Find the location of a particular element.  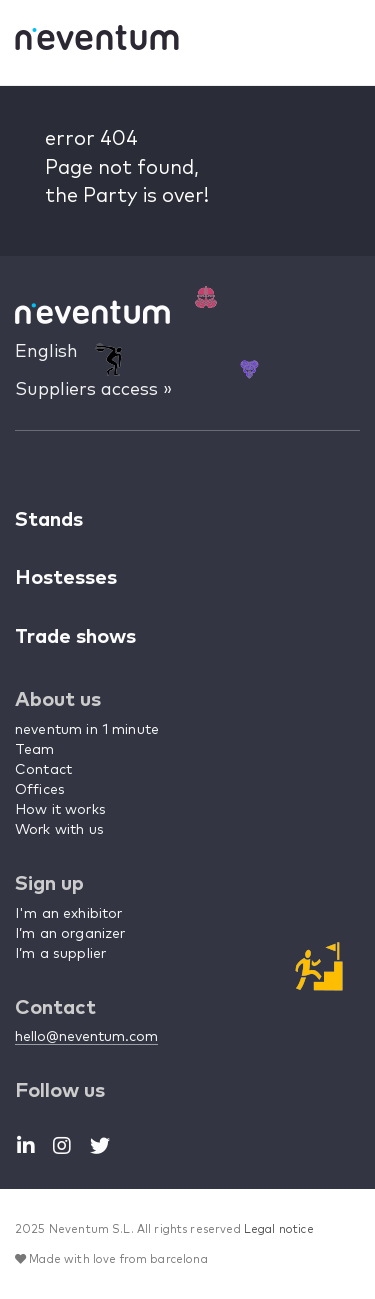

select dwarf character class is located at coordinates (206, 297).